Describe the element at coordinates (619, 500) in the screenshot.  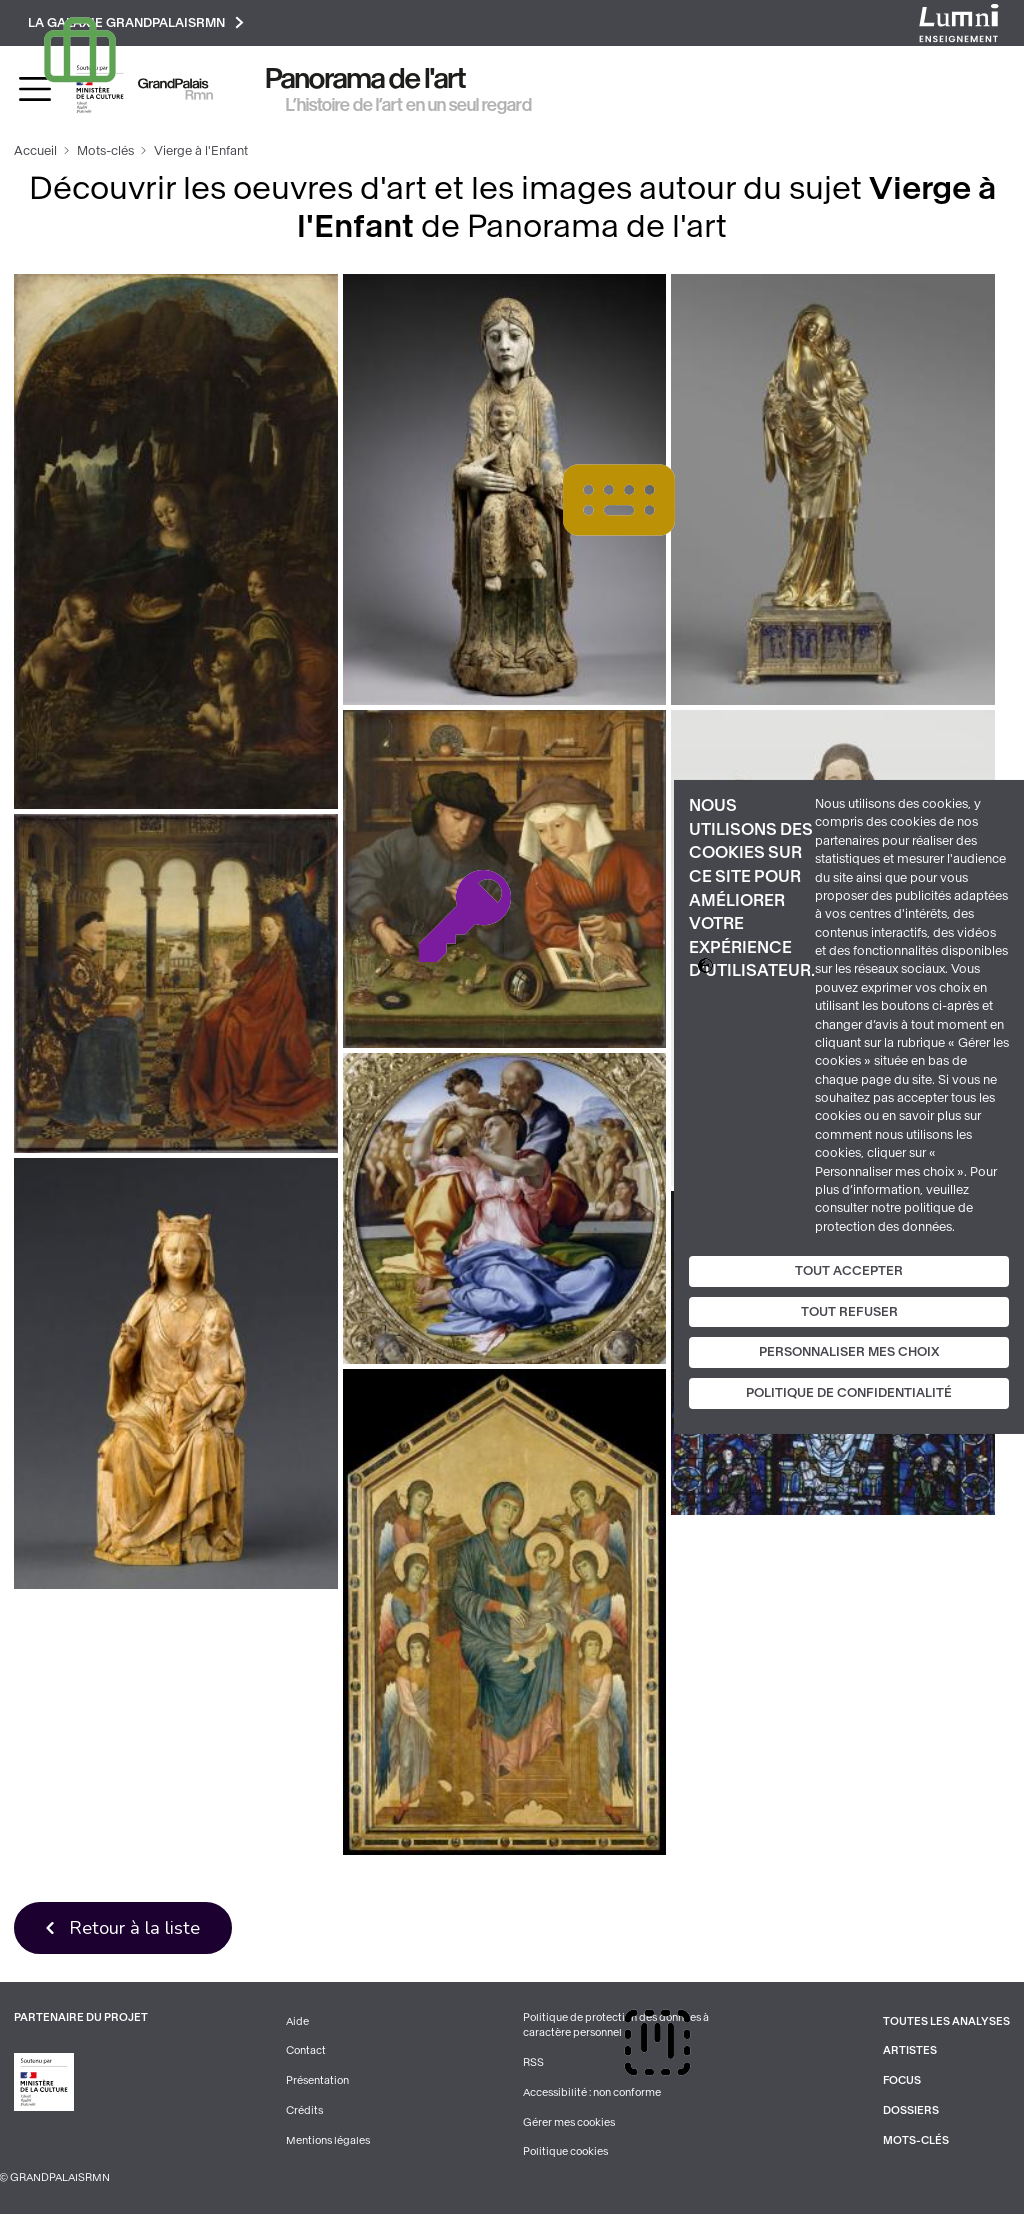
I see `open the on-screen keyboard` at that location.